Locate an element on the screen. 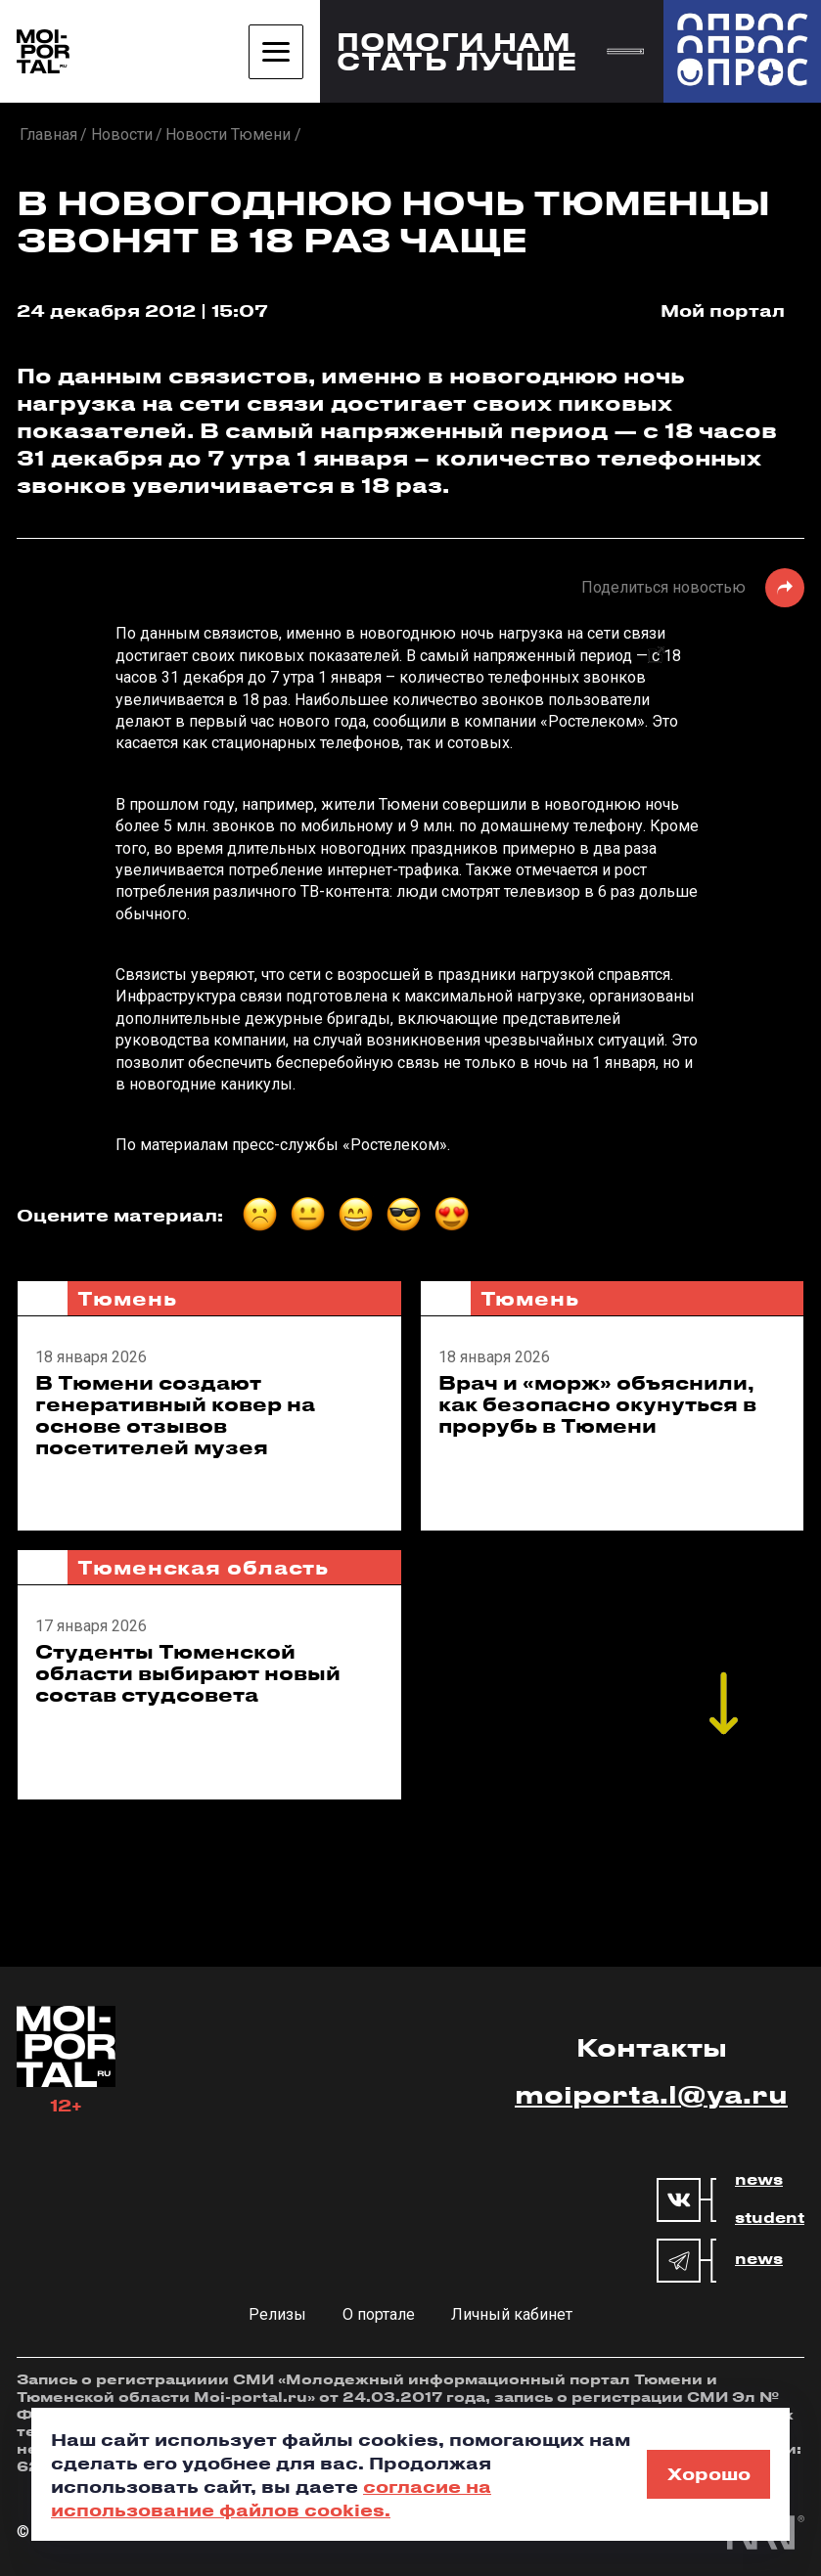 Image resolution: width=821 pixels, height=2576 pixels. move item down in a list is located at coordinates (723, 1703).